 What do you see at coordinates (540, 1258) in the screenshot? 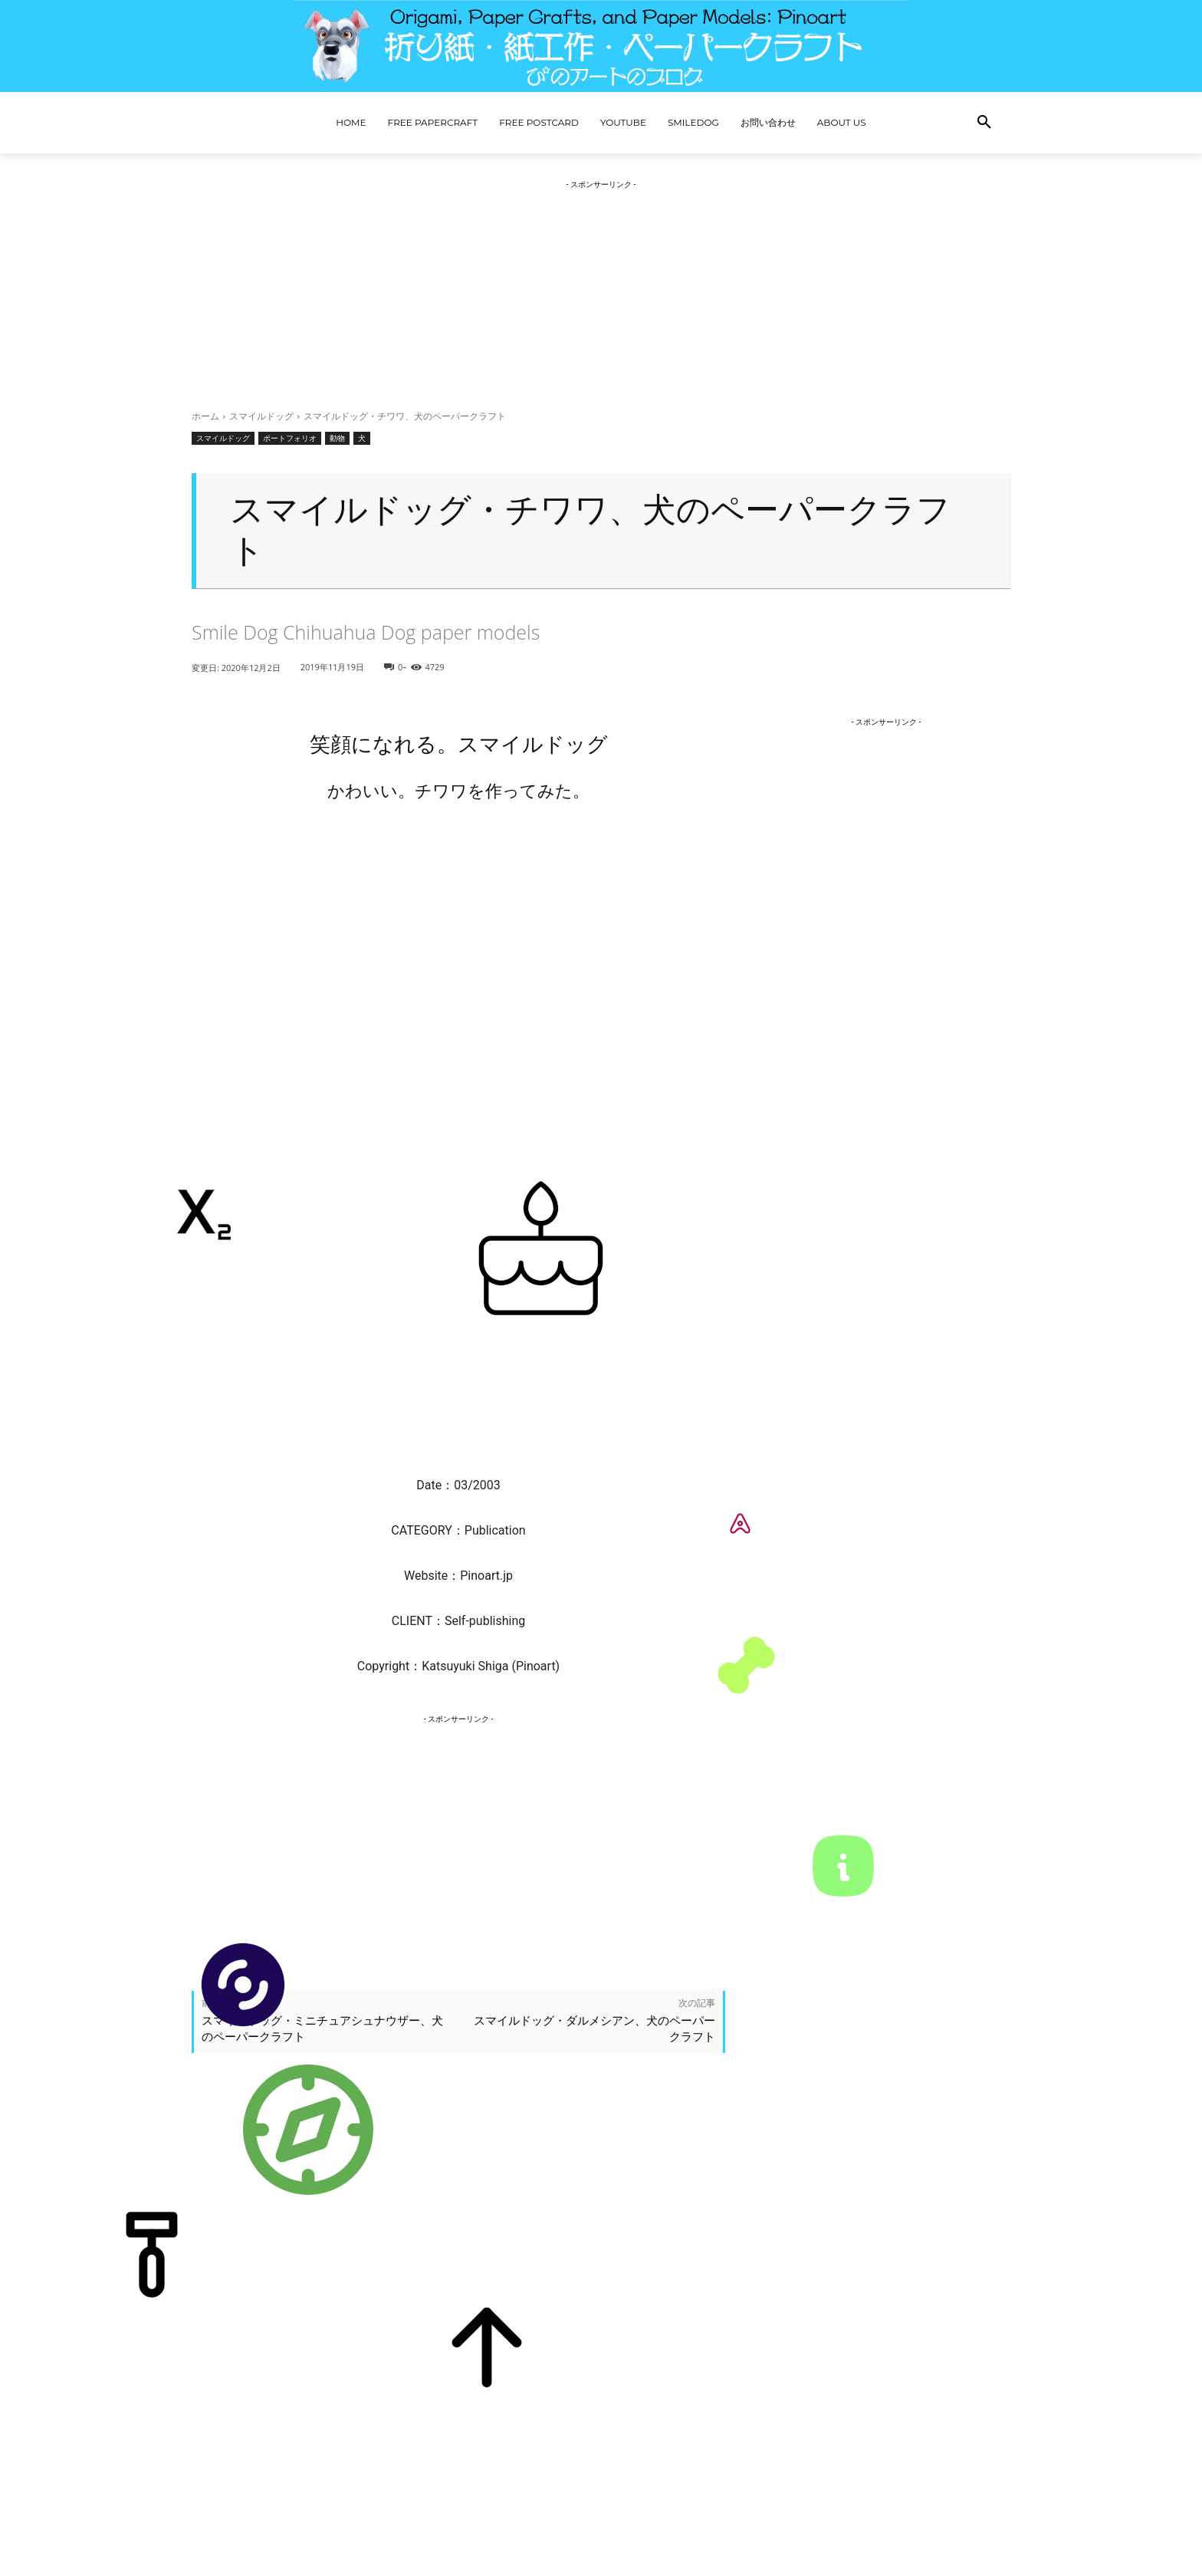
I see `view birthday or celebration reminders` at bounding box center [540, 1258].